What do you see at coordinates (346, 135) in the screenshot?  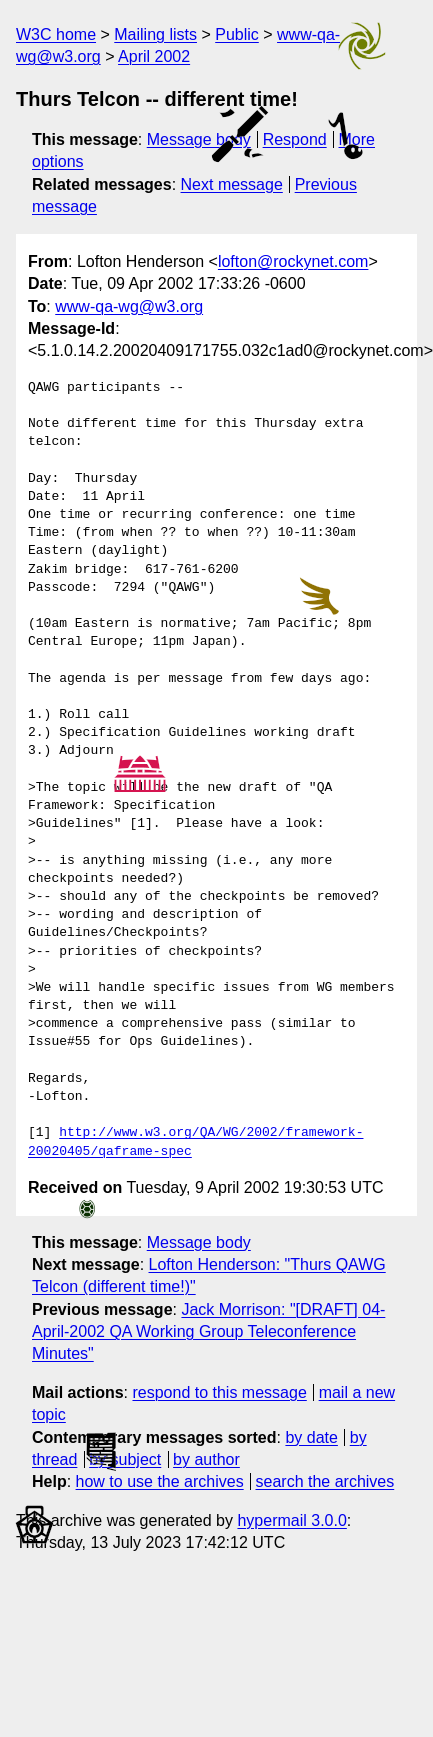 I see `access otamatone or novelty instrument sounds` at bounding box center [346, 135].